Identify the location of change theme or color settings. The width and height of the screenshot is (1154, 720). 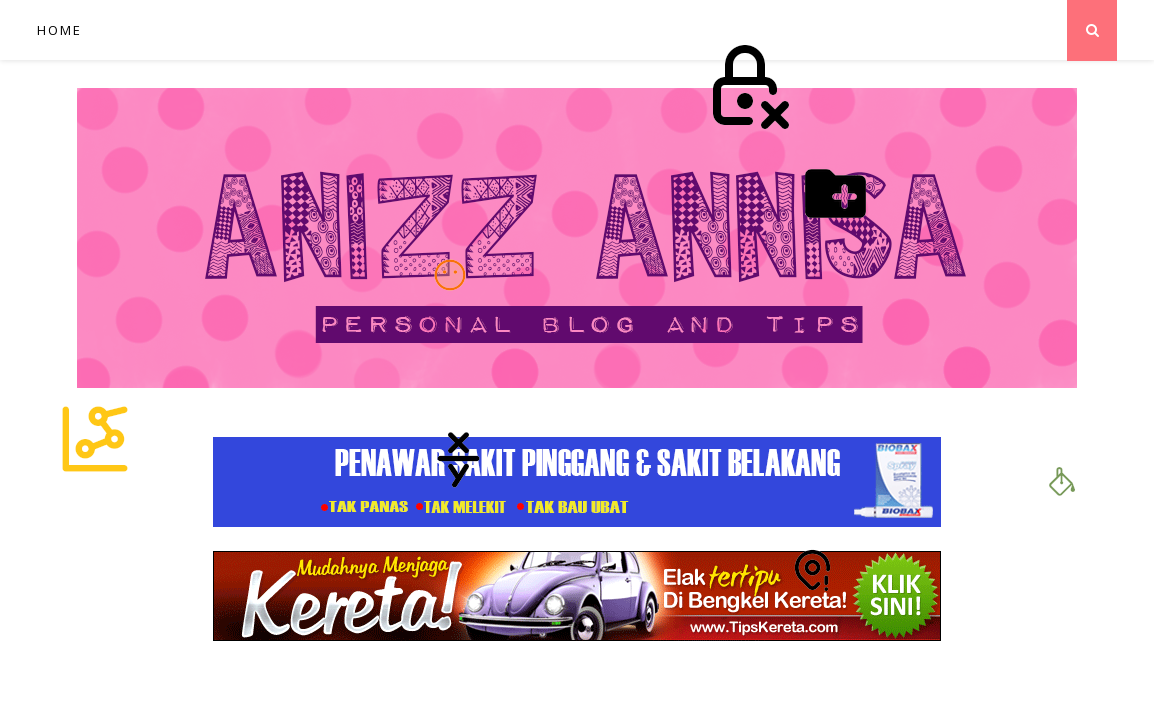
(1061, 481).